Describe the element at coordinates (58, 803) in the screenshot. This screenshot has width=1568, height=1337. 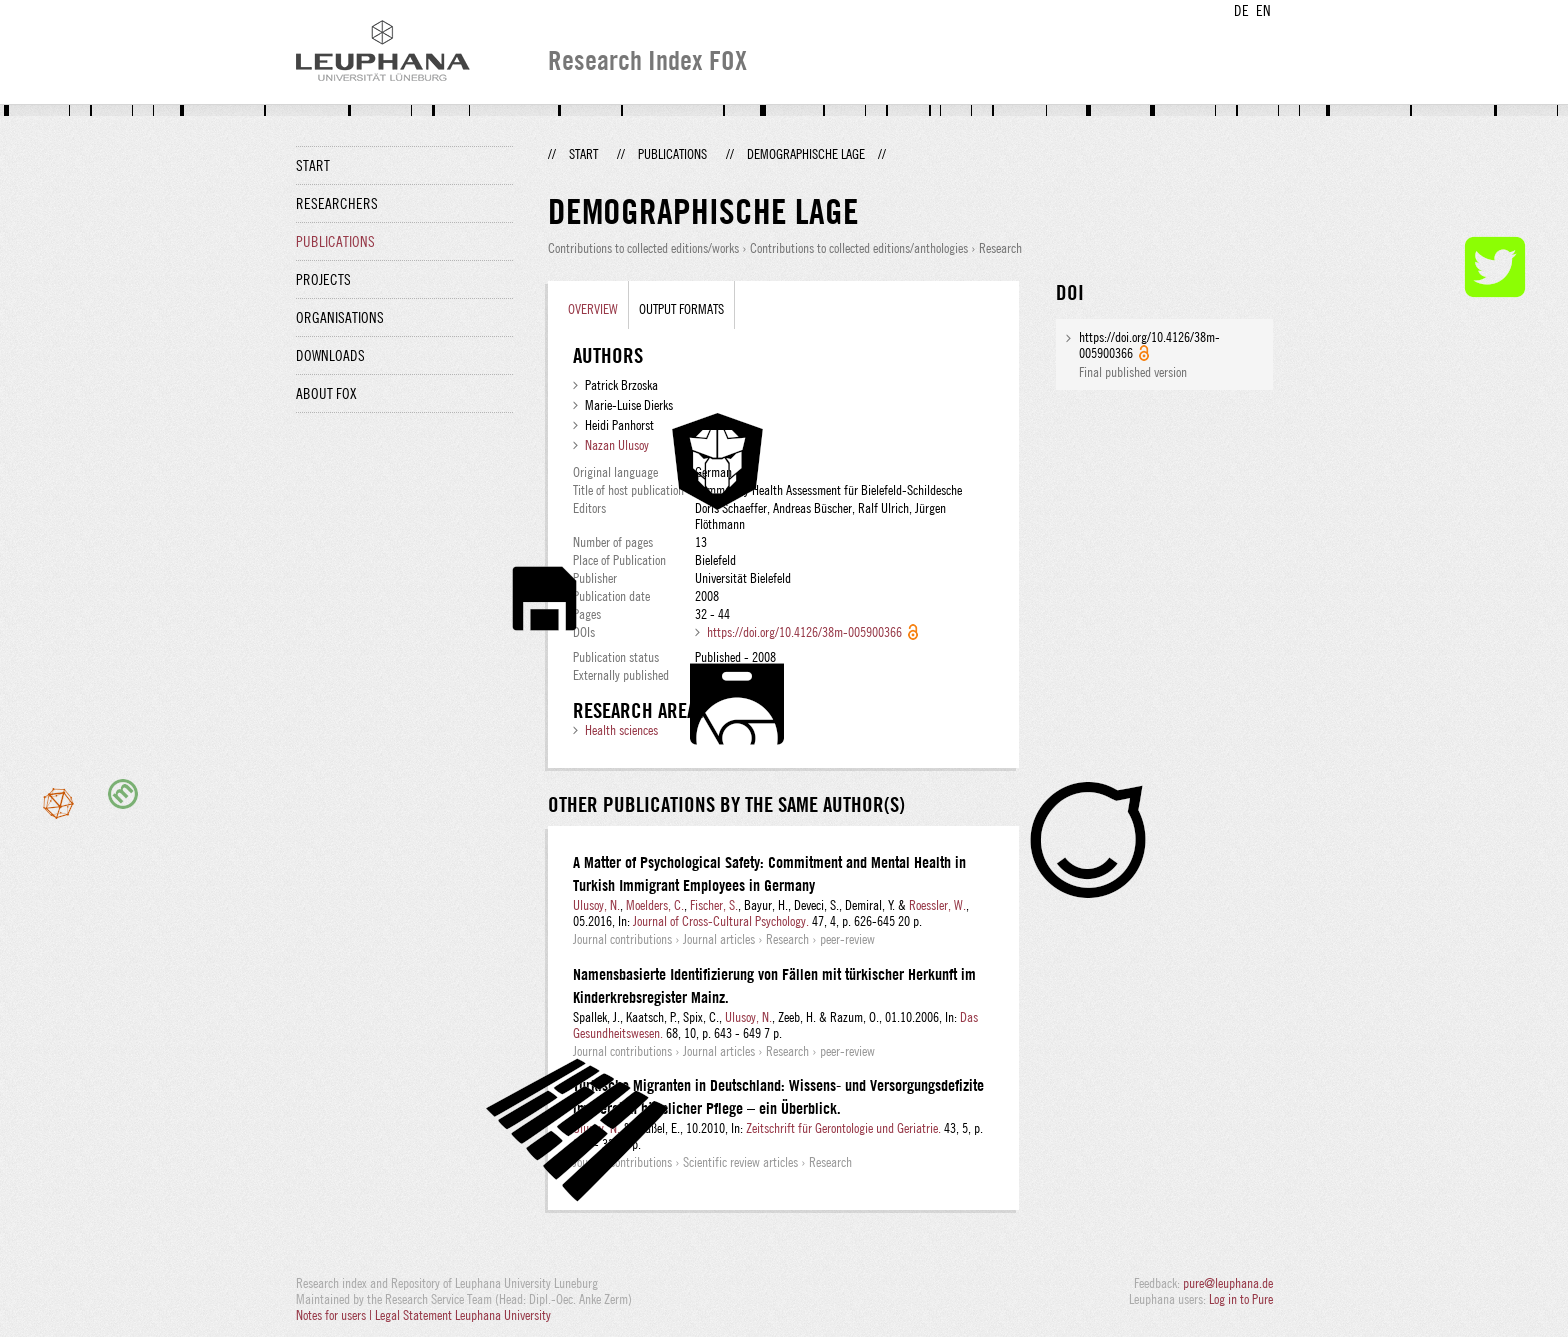
I see `open SageMath mathematical software` at that location.